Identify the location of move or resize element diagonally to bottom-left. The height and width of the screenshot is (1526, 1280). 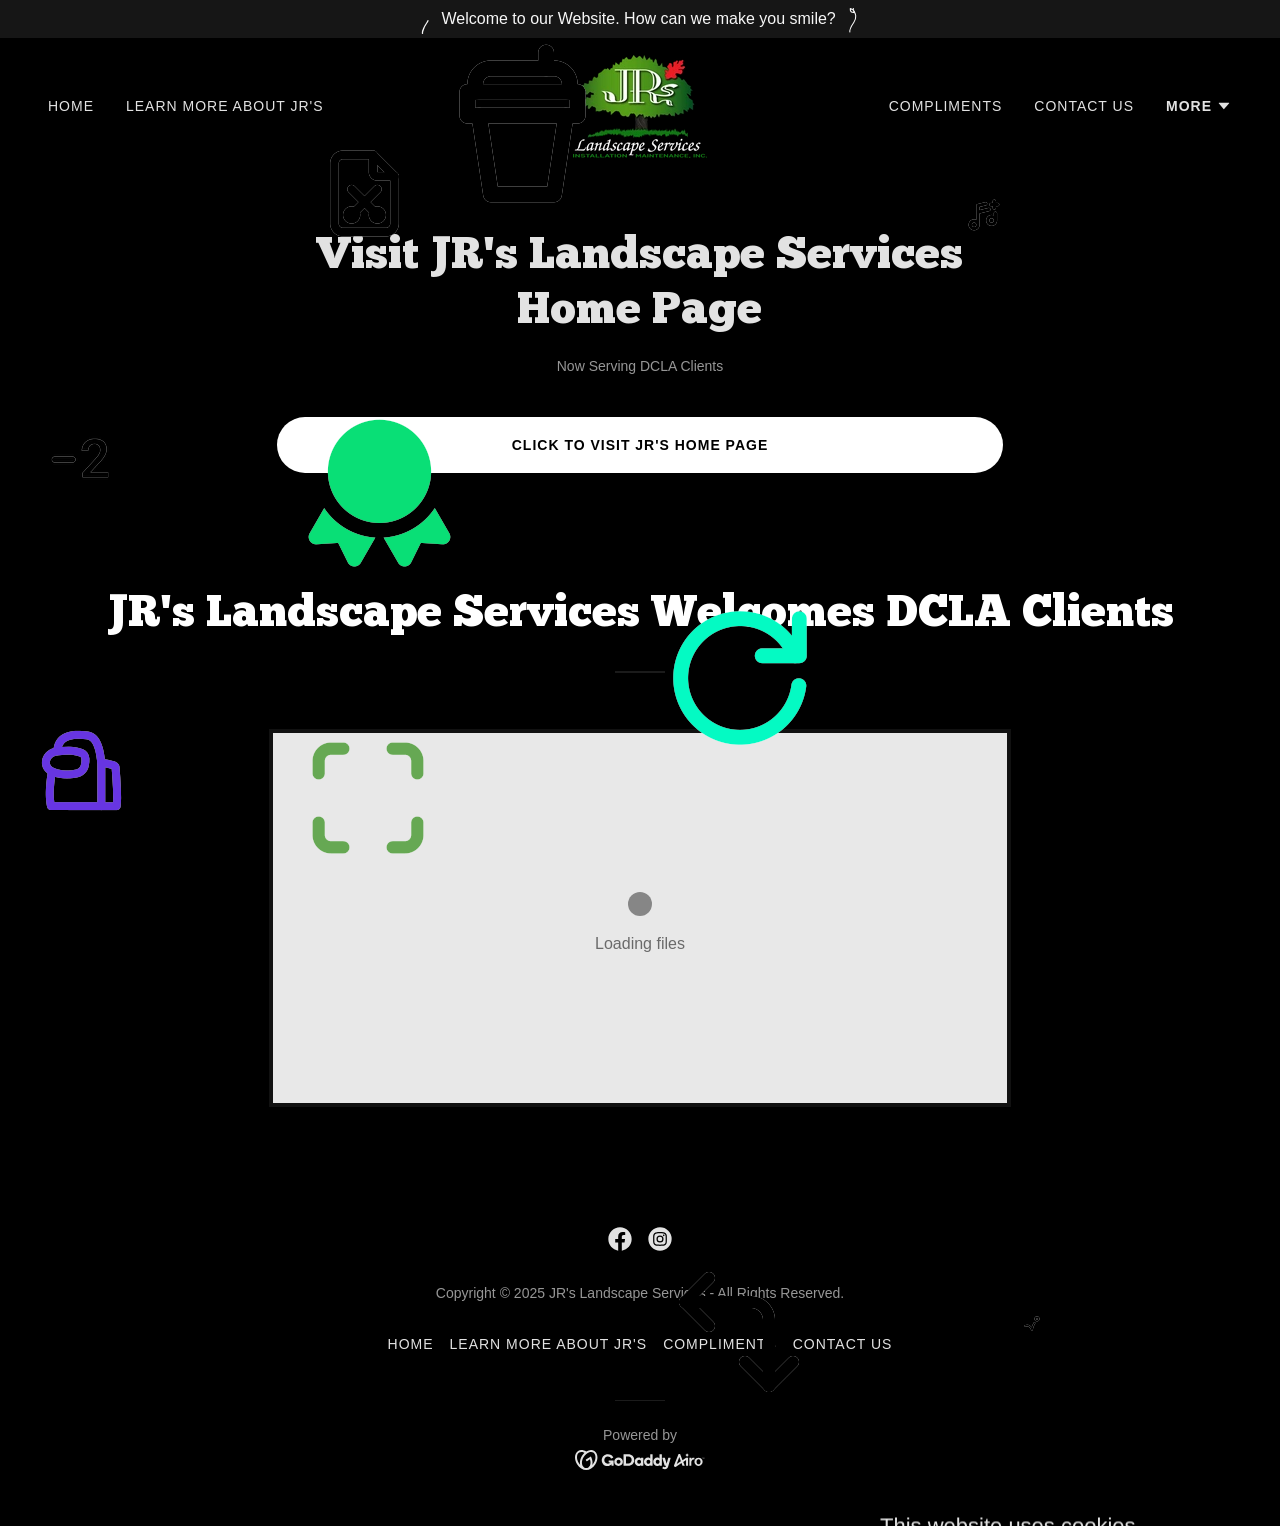
(739, 1332).